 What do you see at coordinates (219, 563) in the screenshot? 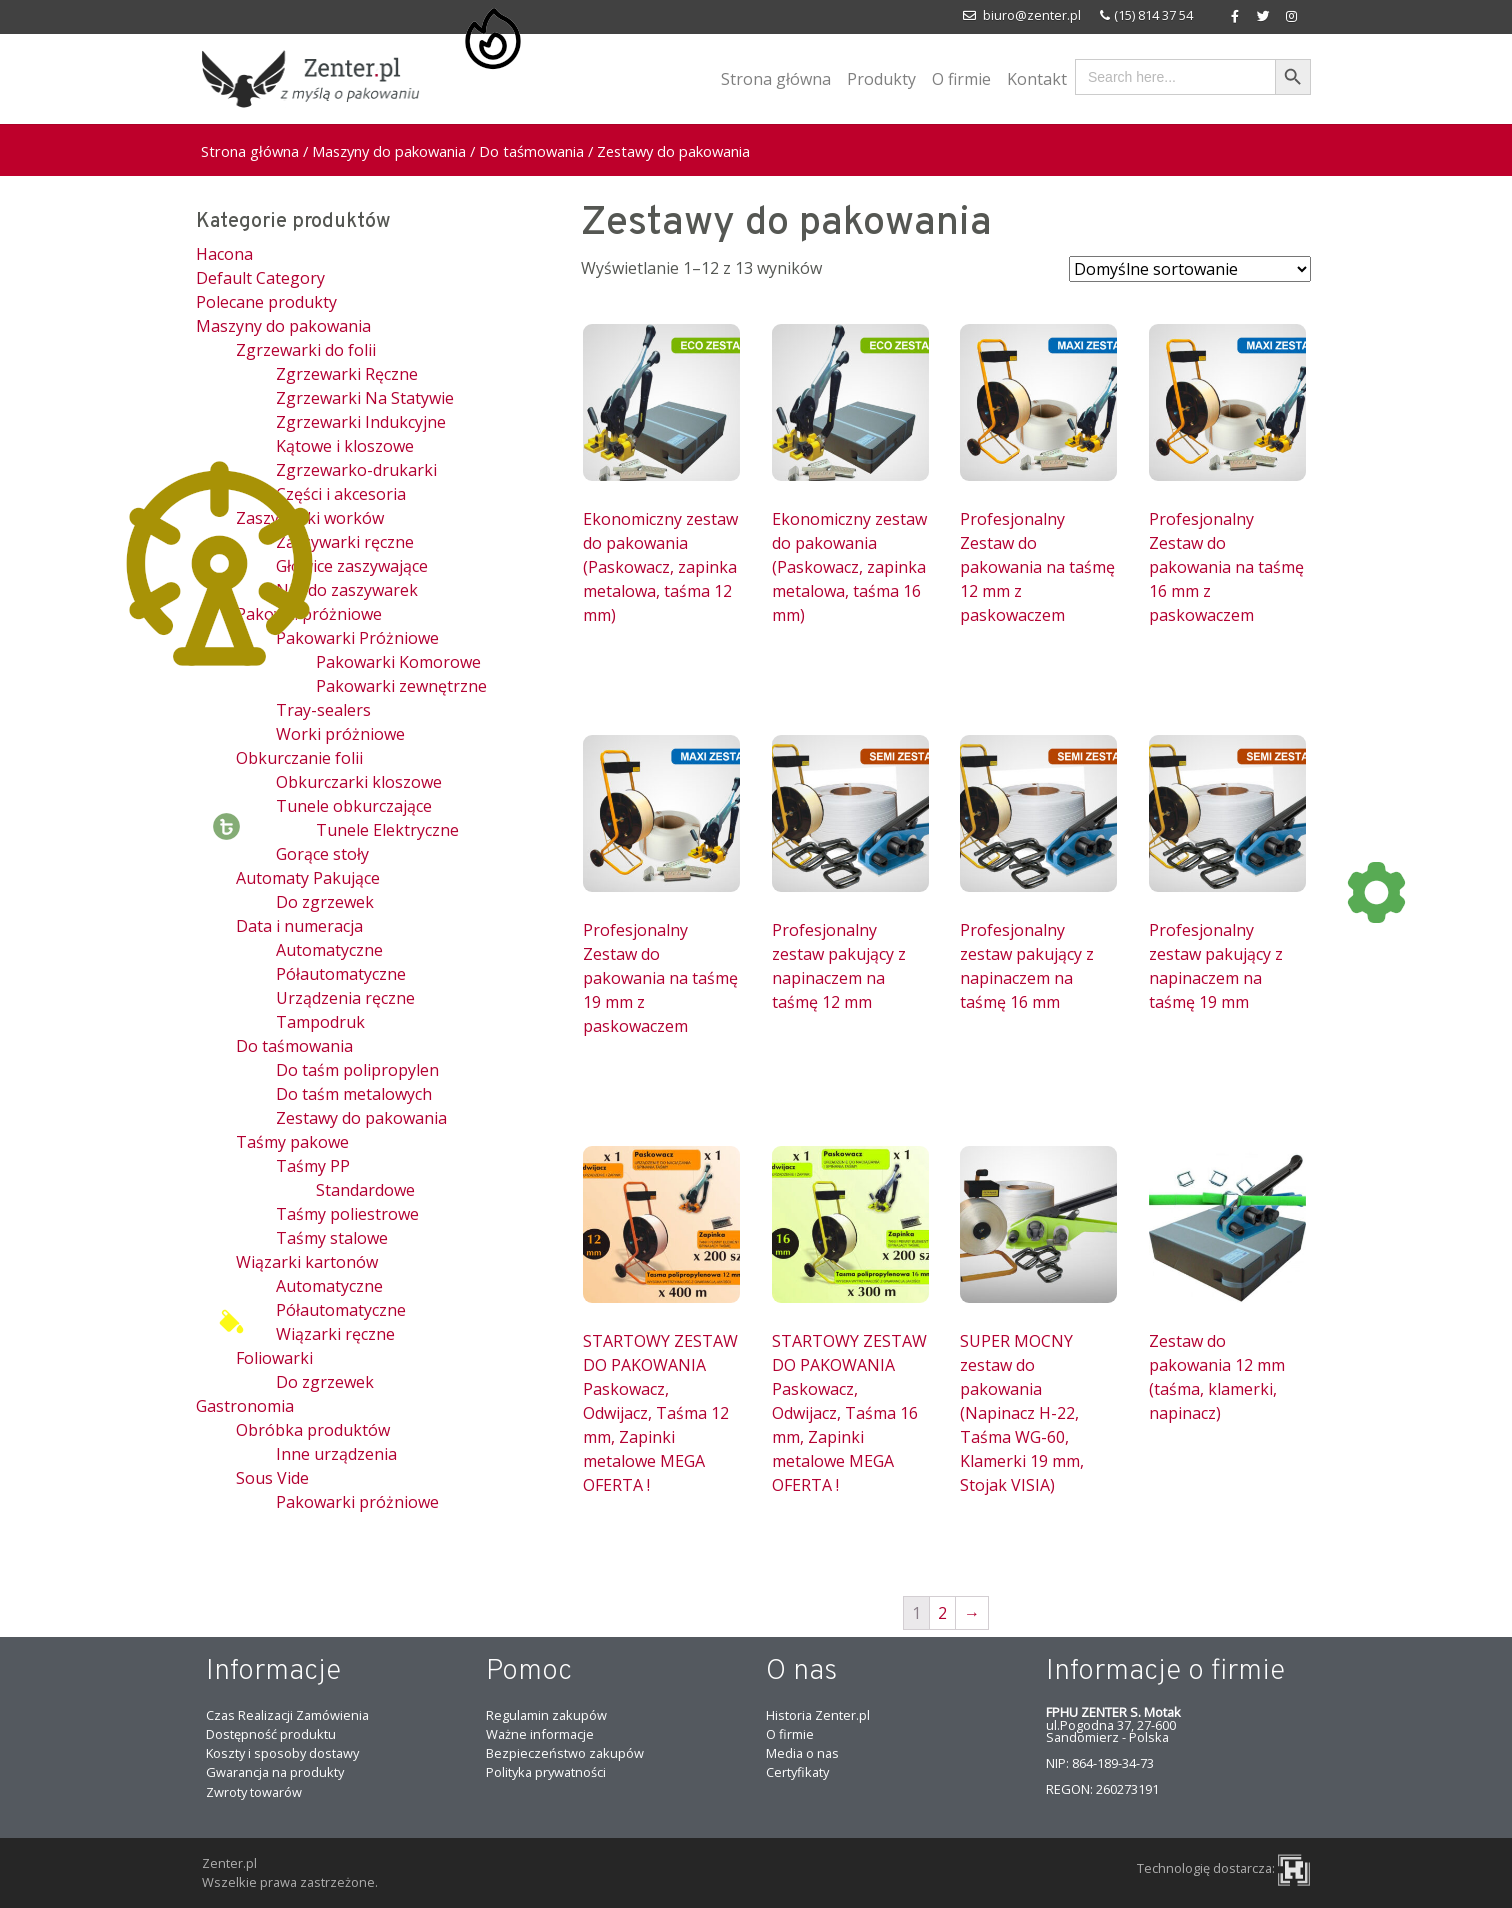
I see `view amusement park or carnival attractions` at bounding box center [219, 563].